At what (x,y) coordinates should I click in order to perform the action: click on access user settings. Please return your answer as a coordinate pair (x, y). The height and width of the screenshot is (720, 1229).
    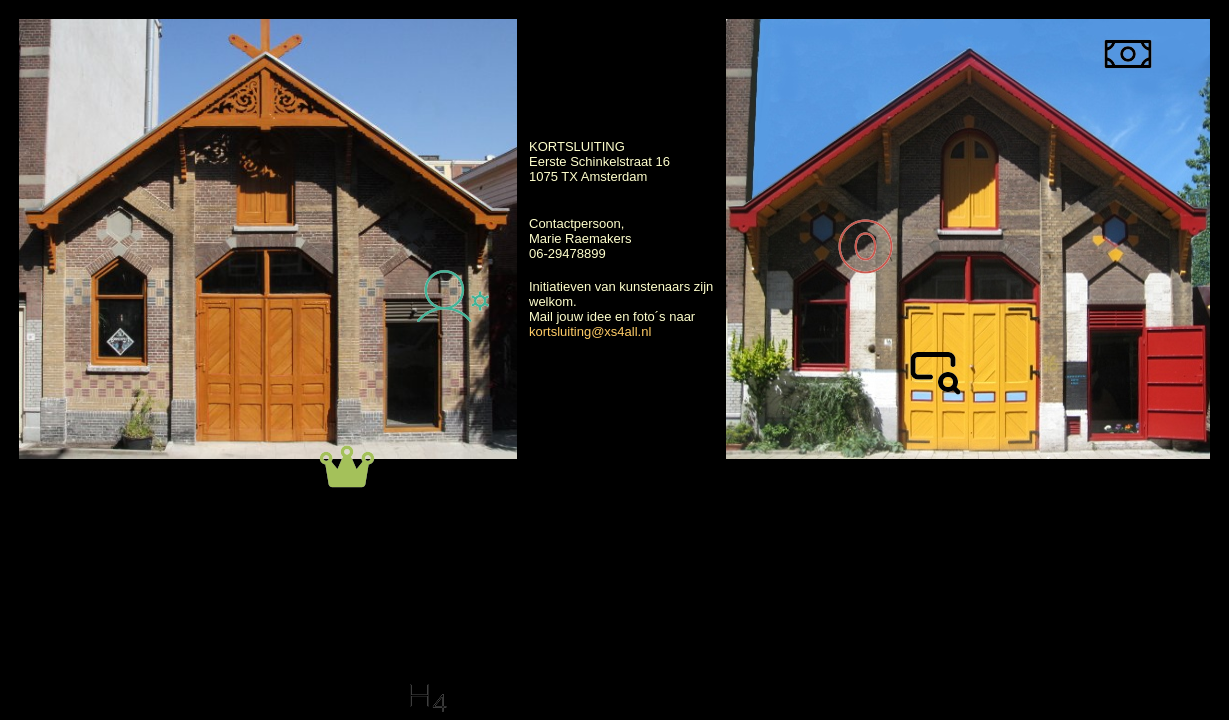
    Looking at the image, I should click on (450, 298).